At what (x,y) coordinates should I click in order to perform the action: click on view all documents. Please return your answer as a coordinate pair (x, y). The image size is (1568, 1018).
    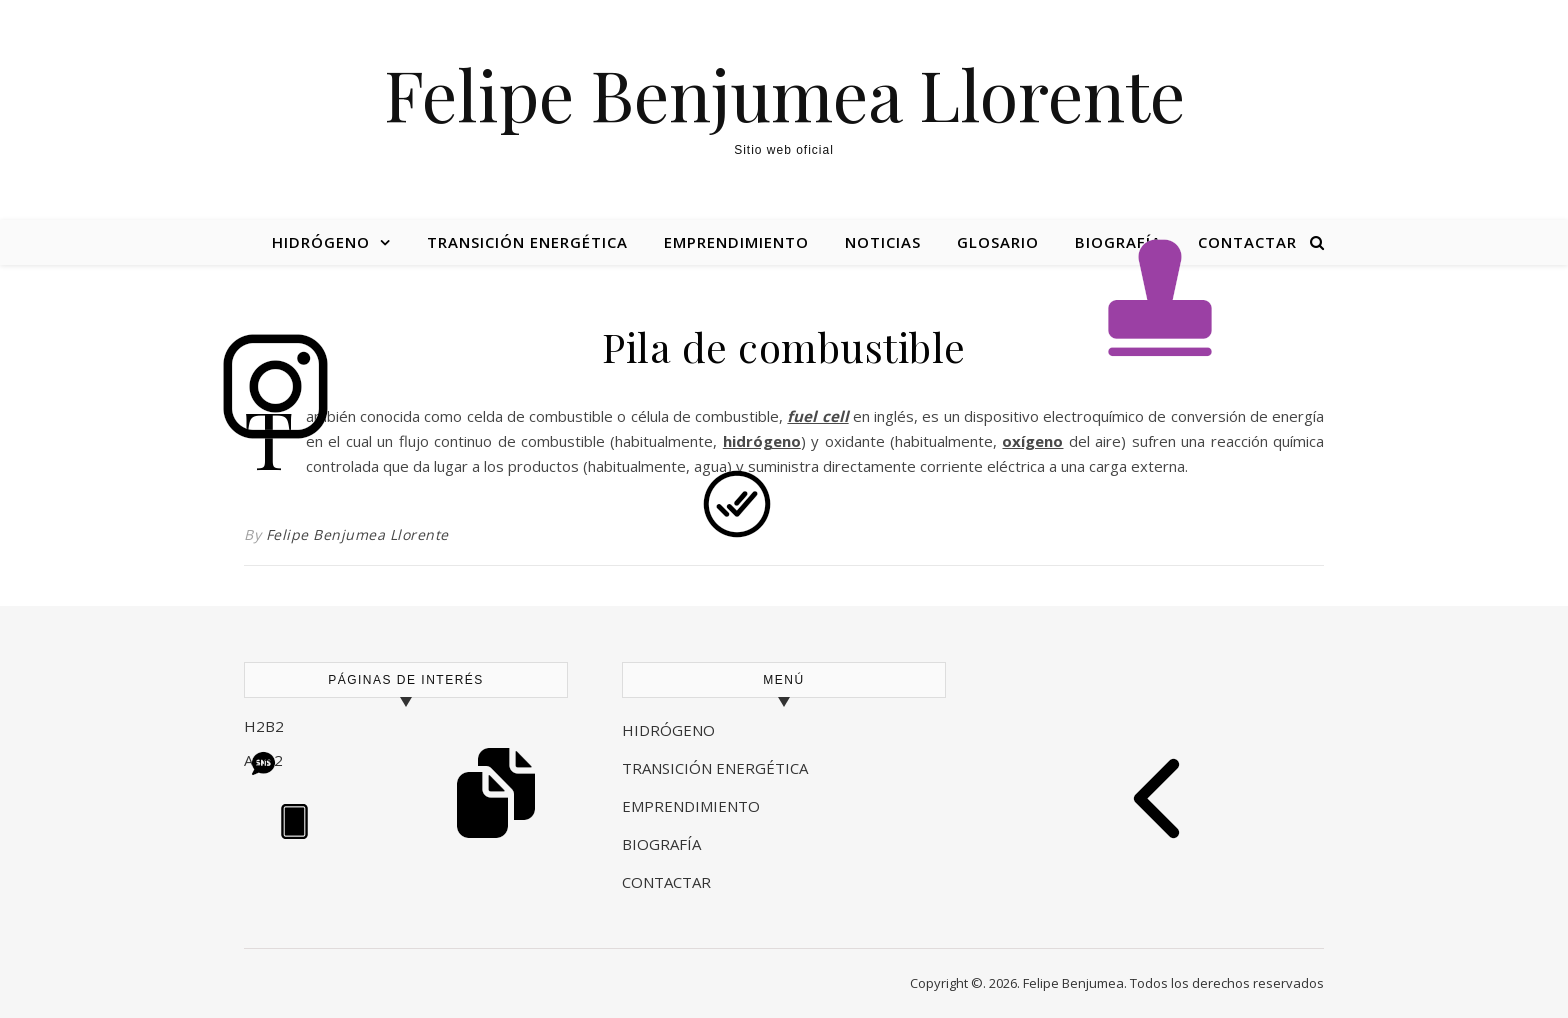
    Looking at the image, I should click on (496, 793).